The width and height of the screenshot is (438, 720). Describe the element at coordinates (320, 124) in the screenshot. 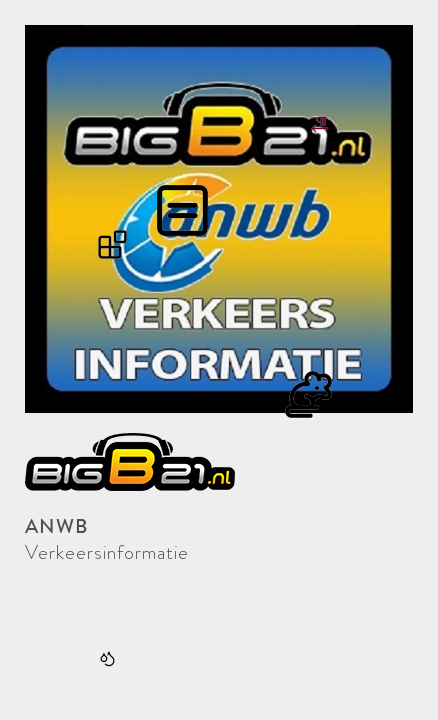

I see `align text to the left` at that location.